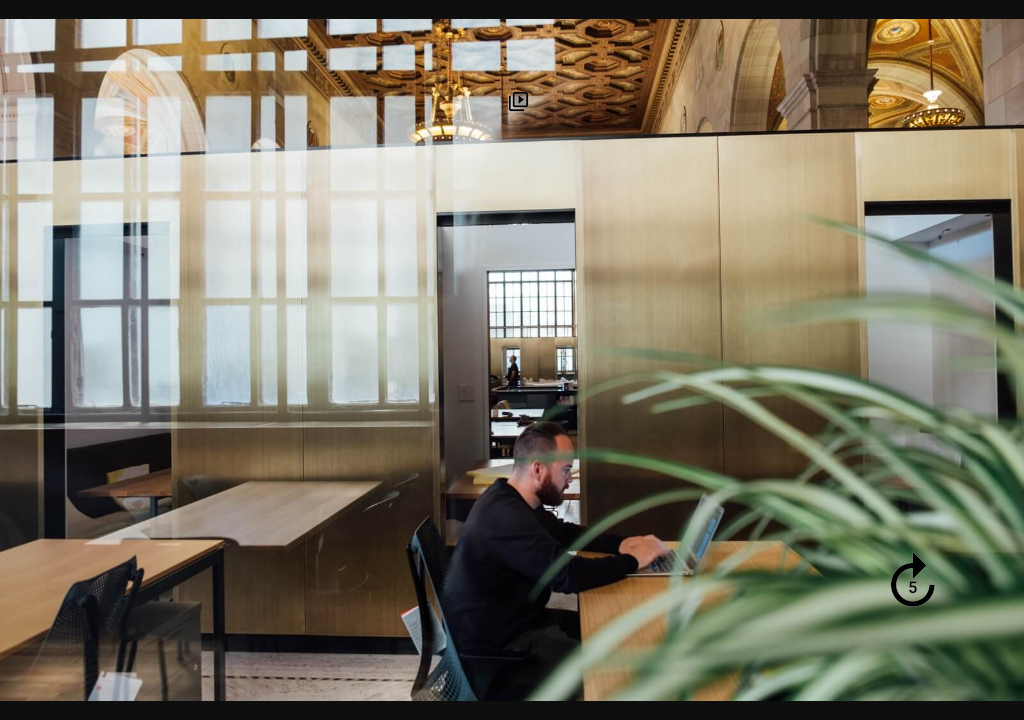 The image size is (1024, 720). I want to click on skip forward 5 seconds in media playback, so click(913, 582).